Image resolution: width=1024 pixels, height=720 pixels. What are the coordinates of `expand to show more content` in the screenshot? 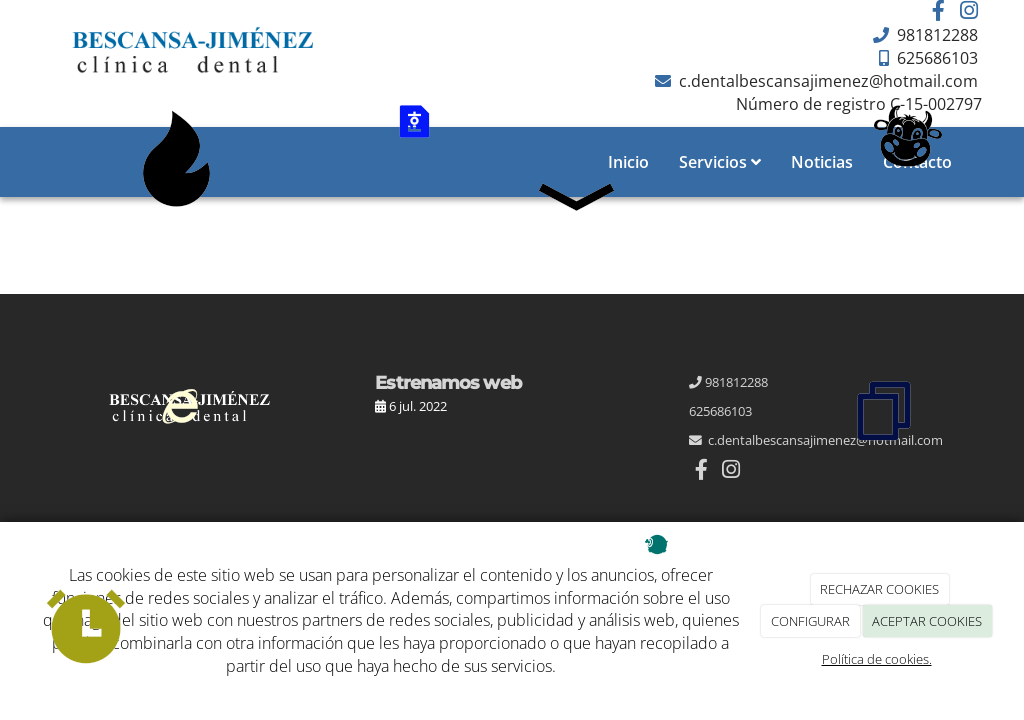 It's located at (576, 195).